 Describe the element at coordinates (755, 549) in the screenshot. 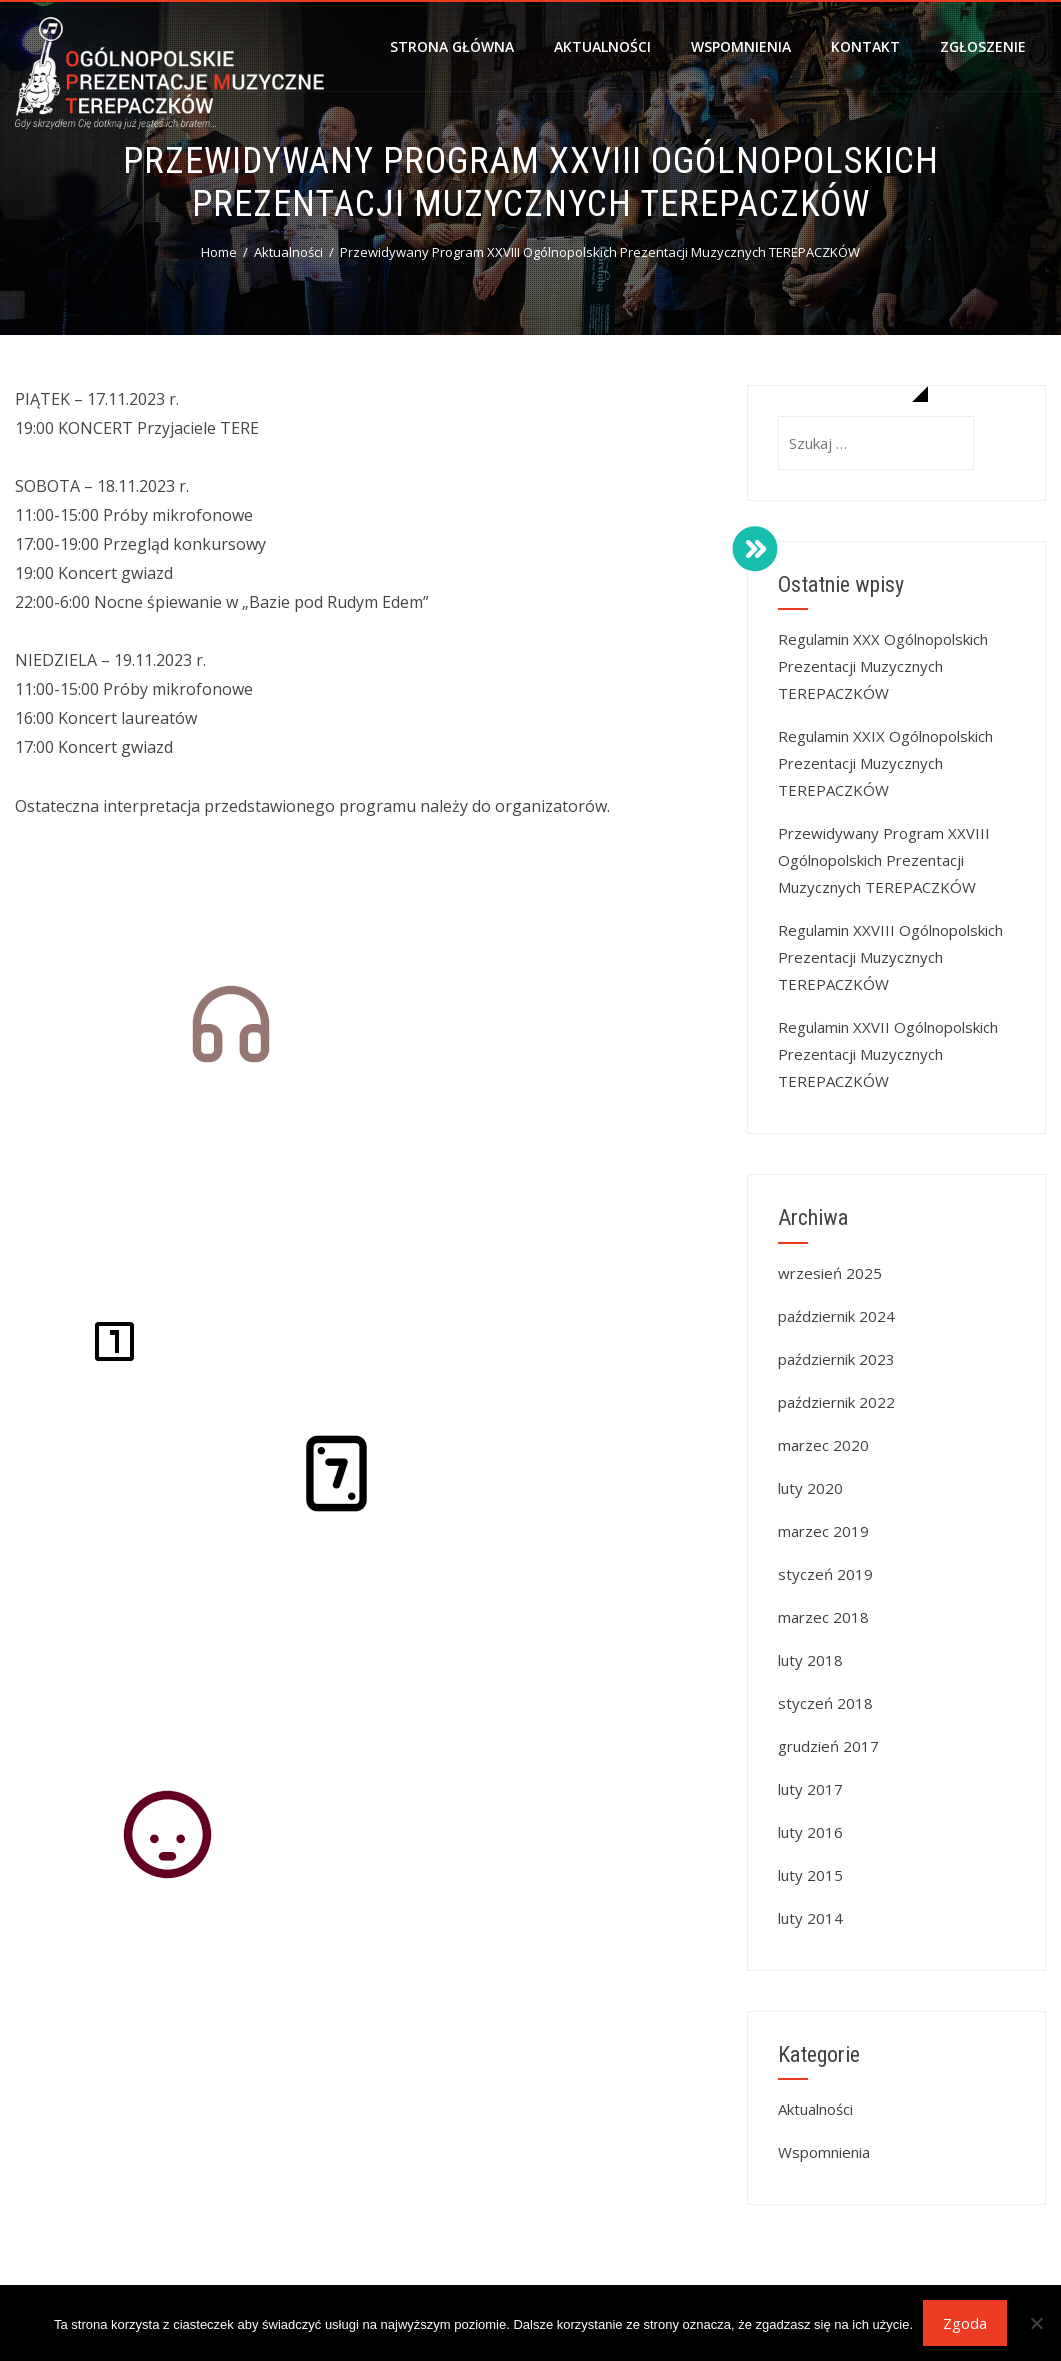

I see `skip forward or advance to next item` at that location.